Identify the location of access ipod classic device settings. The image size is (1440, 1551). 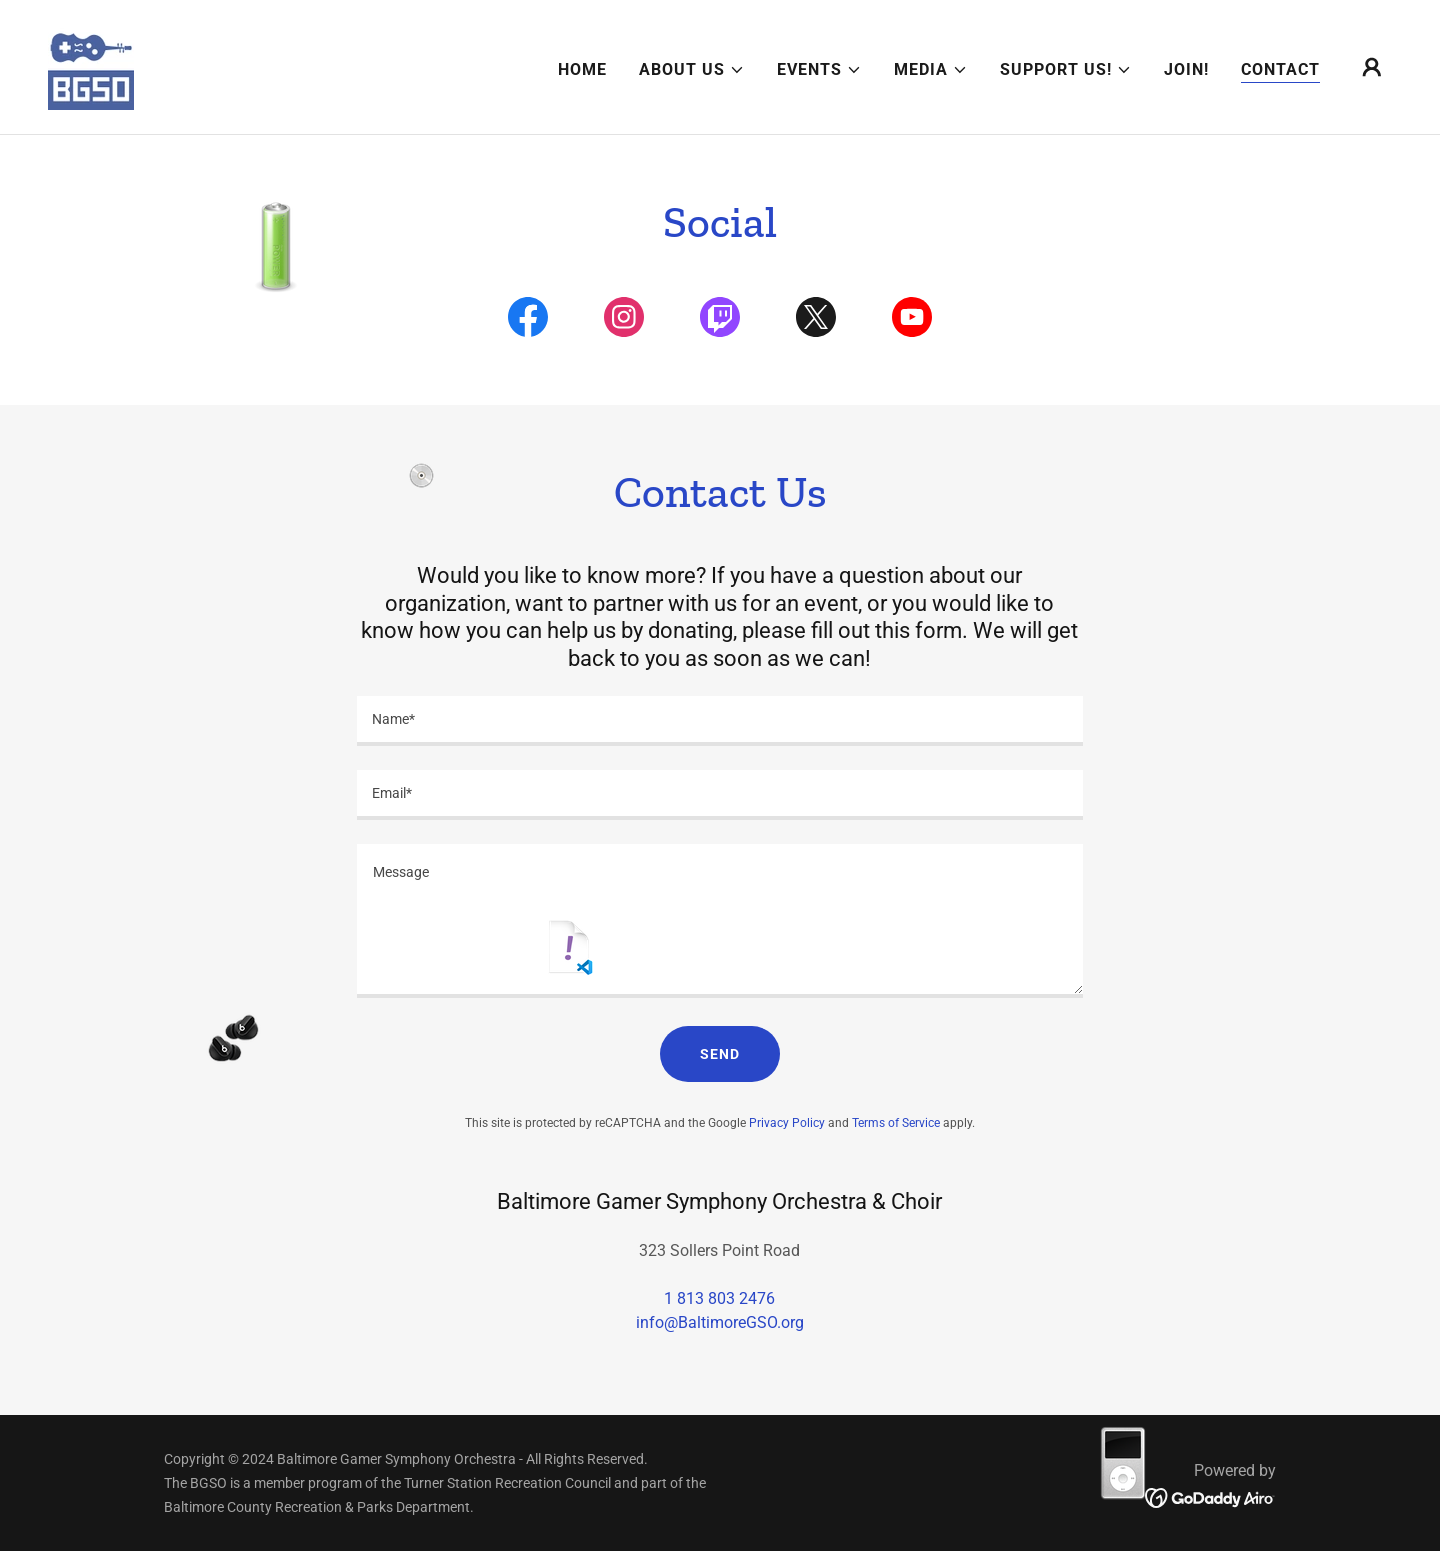
(1123, 1463).